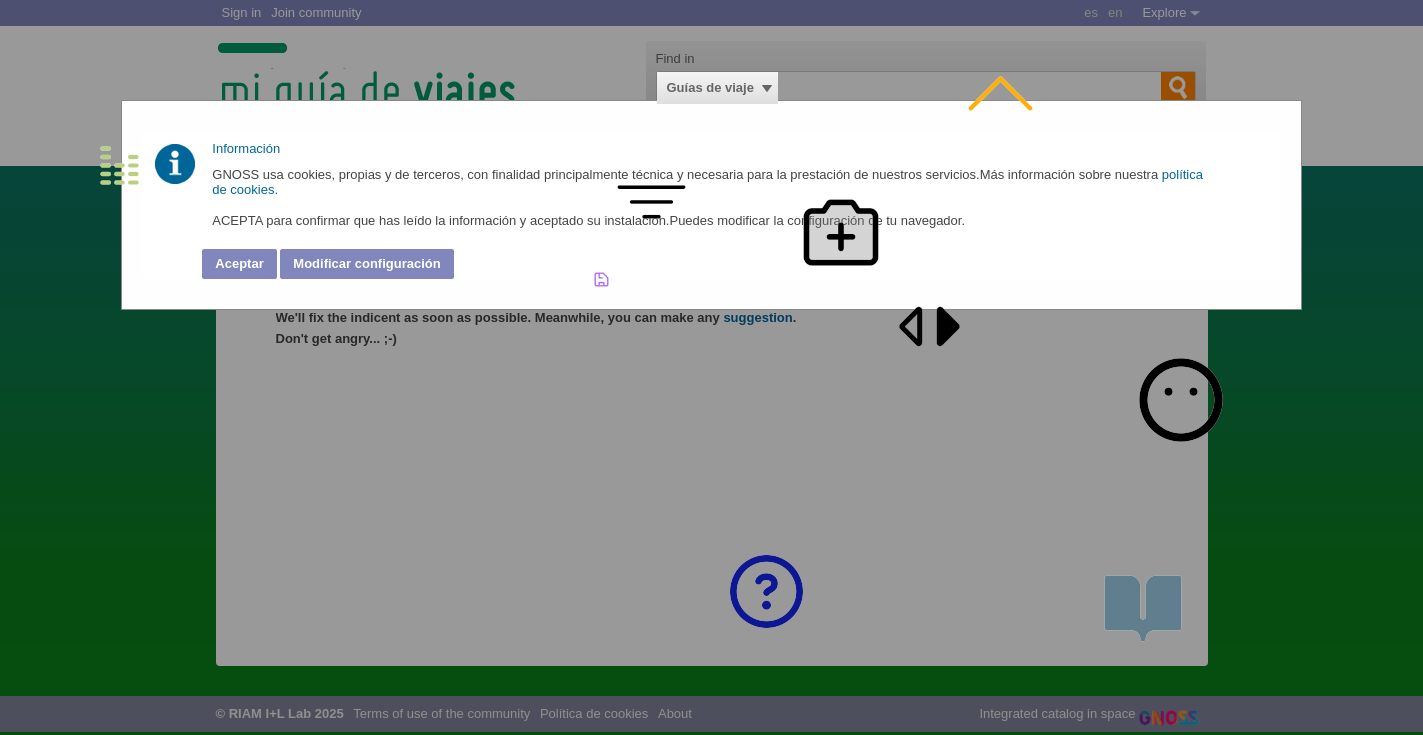  I want to click on view column chart or bar graph data, so click(119, 165).